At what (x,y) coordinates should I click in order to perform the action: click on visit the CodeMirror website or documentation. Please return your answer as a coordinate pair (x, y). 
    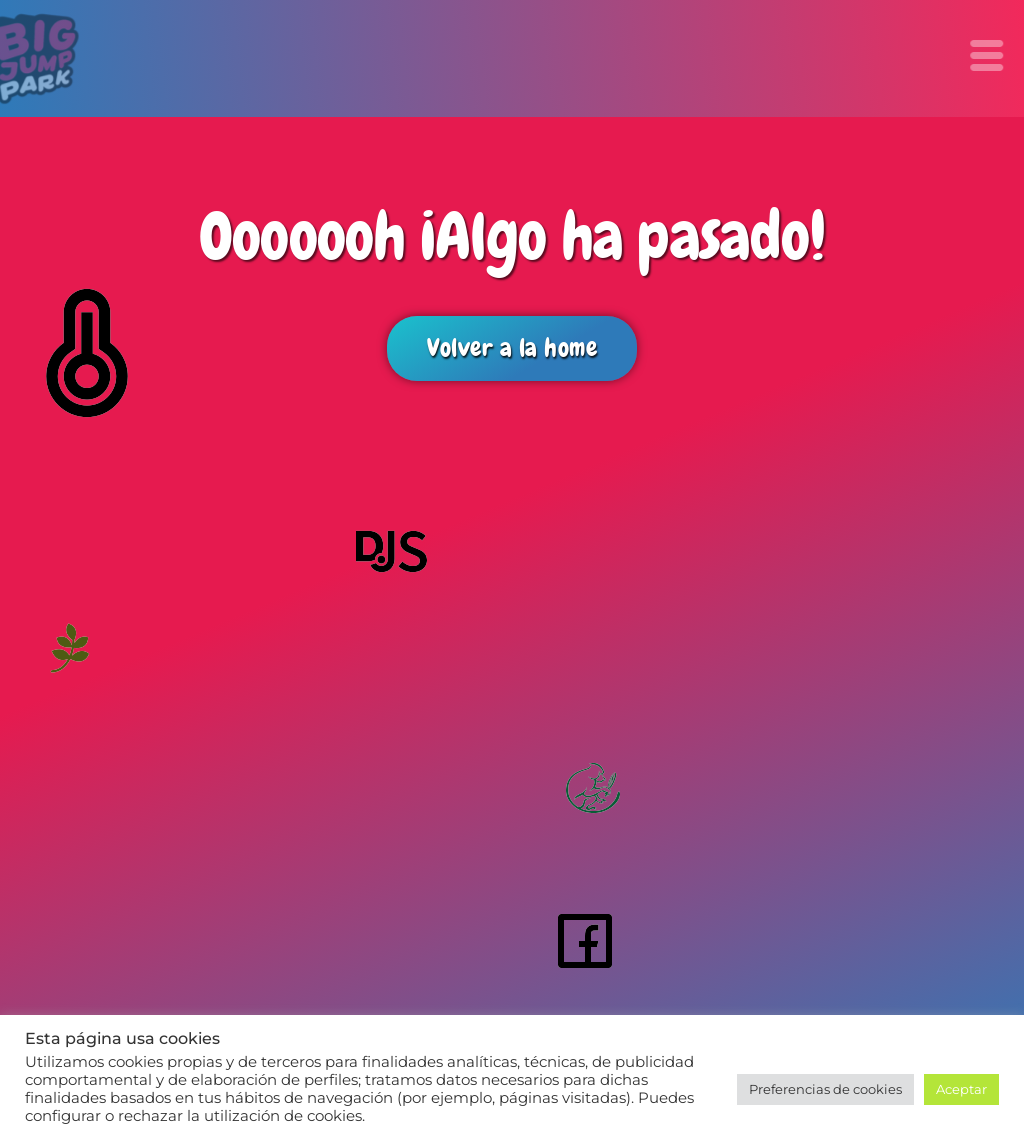
    Looking at the image, I should click on (593, 788).